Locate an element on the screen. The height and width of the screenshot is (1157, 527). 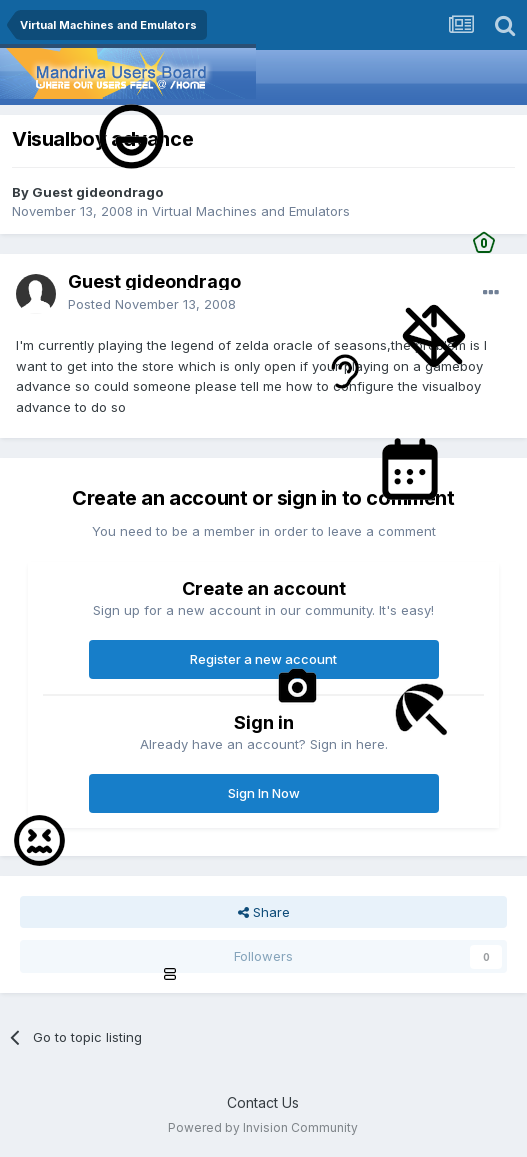
take a photo is located at coordinates (297, 687).